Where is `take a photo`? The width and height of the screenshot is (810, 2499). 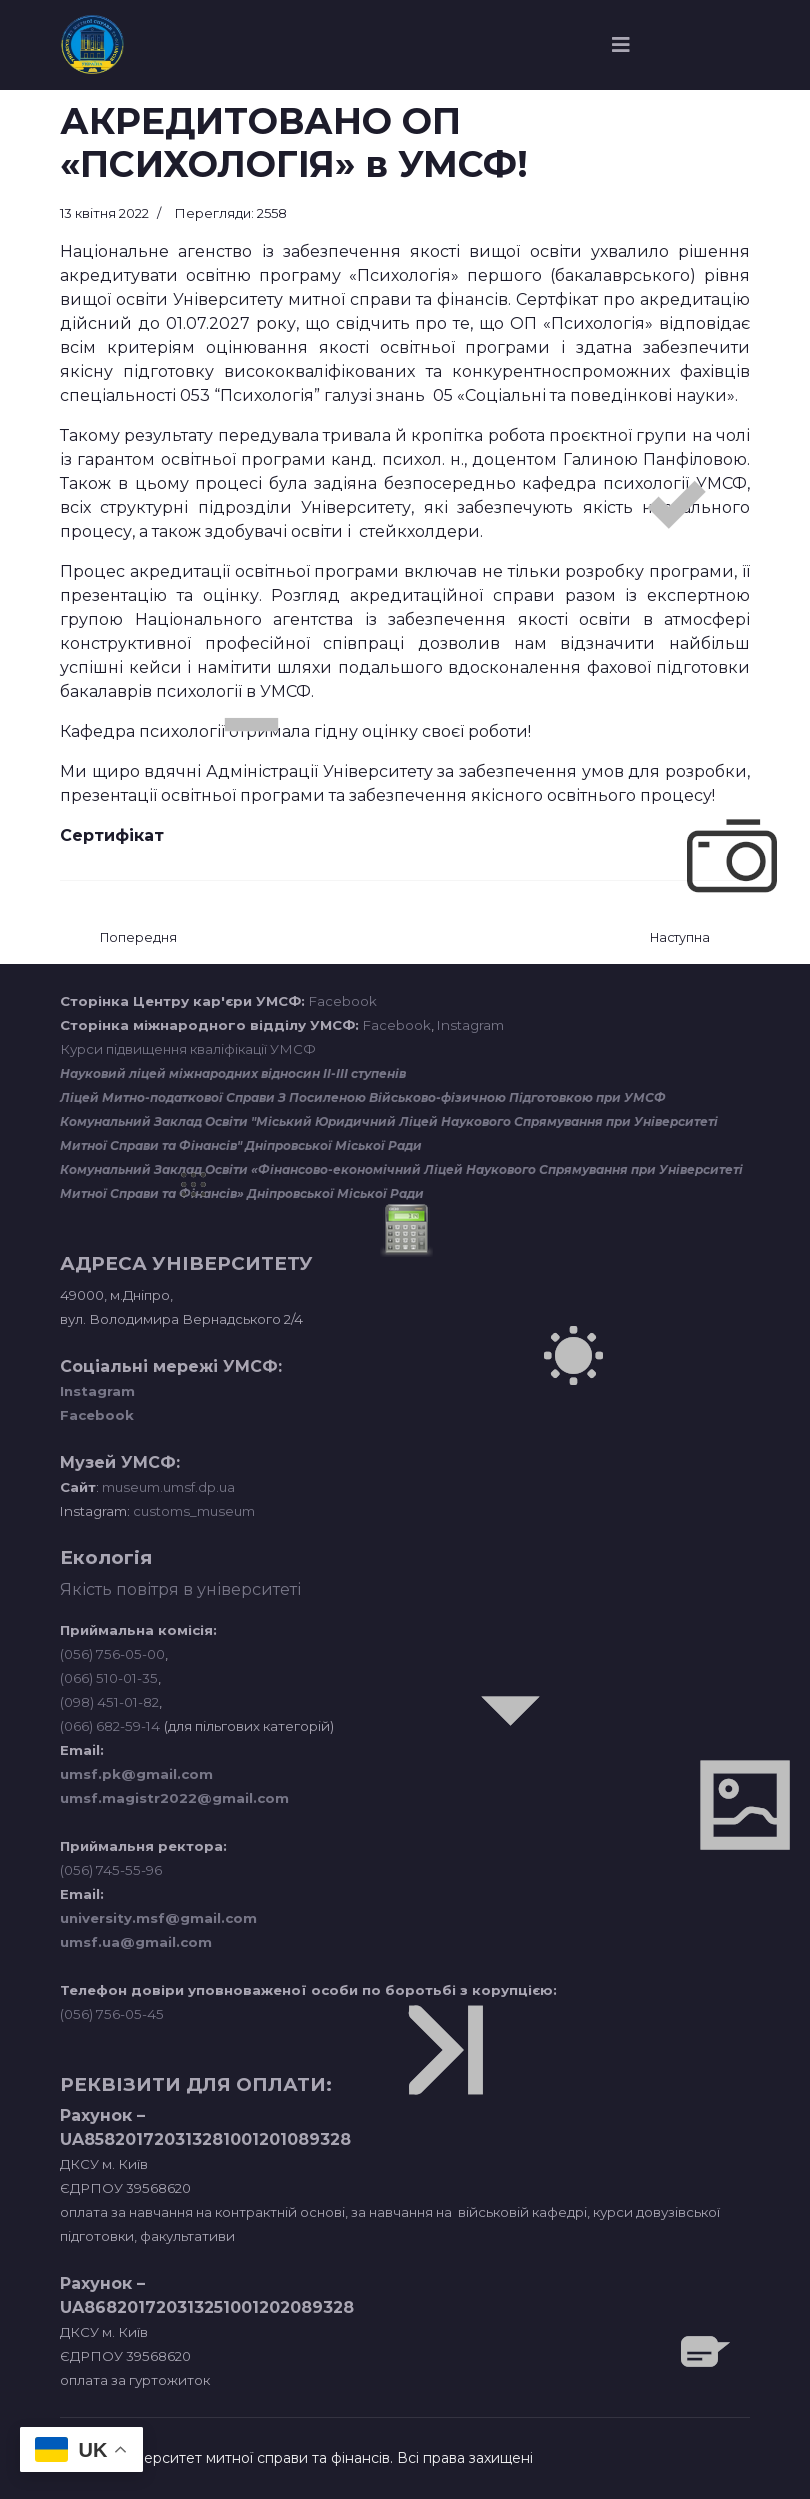
take a photo is located at coordinates (732, 853).